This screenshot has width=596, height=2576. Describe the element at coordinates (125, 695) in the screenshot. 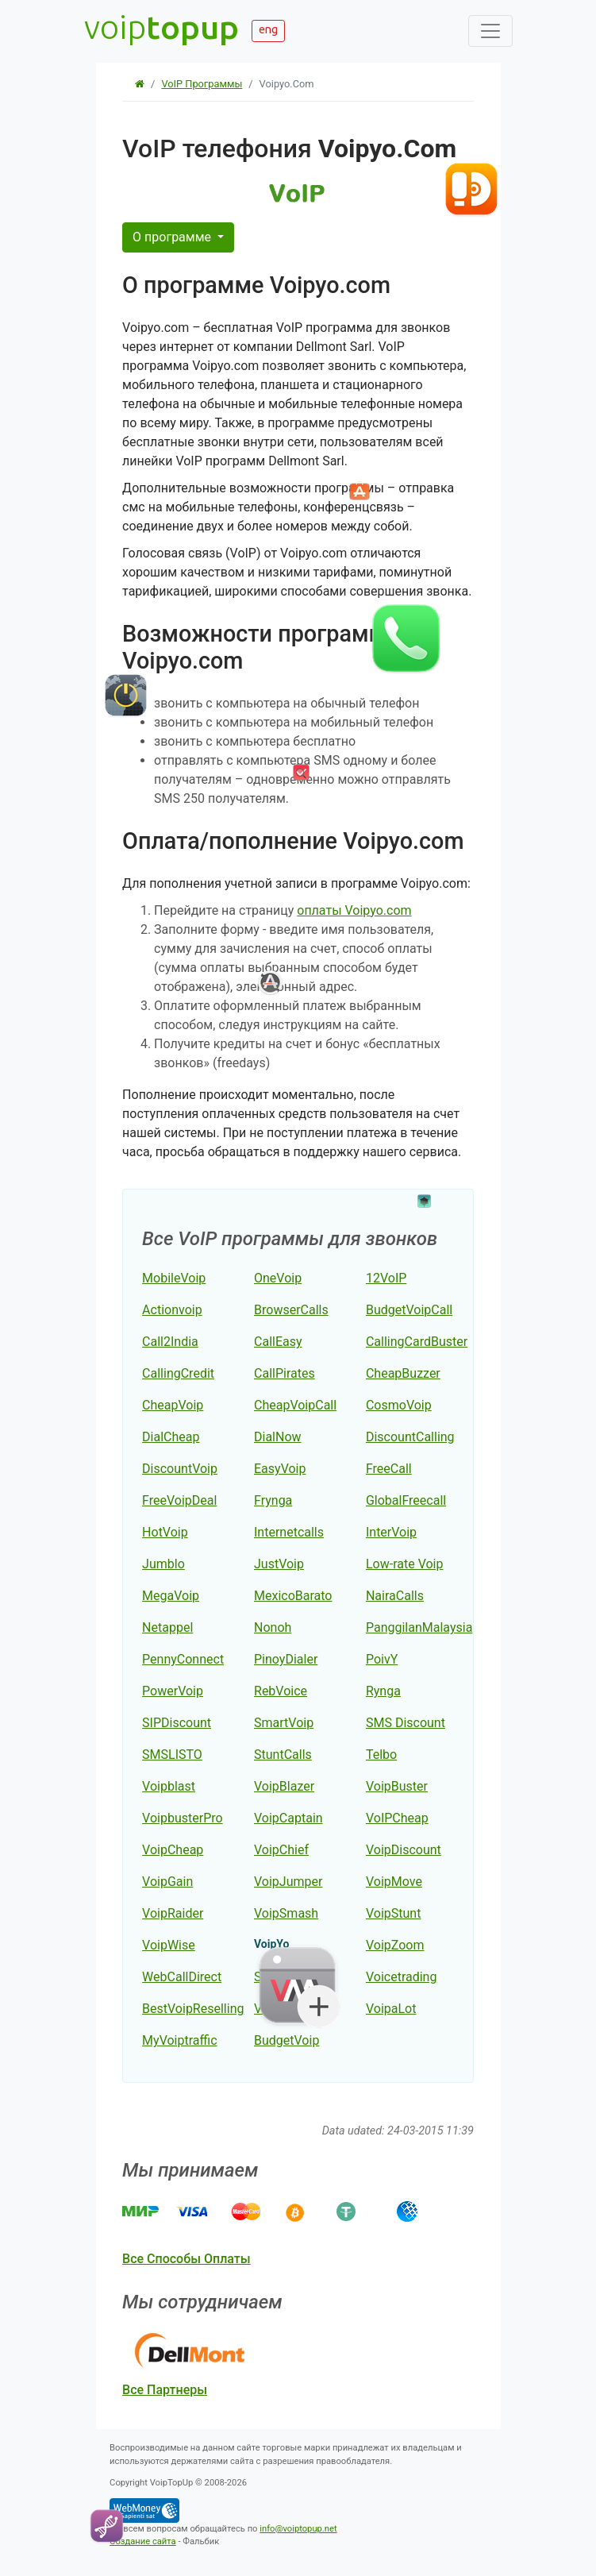

I see `configure wake-on-lan network settings` at that location.